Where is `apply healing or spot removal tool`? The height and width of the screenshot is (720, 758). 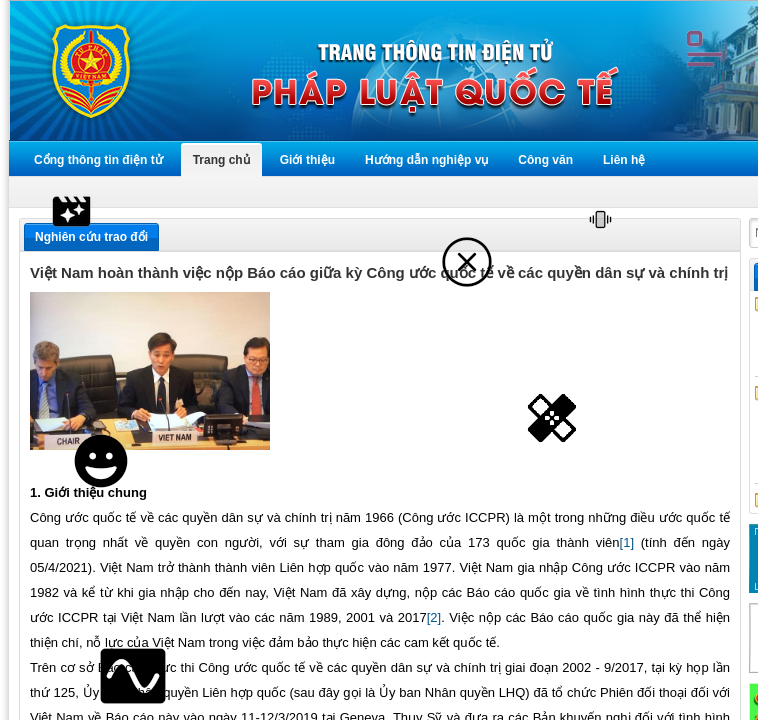
apply healing or spot removal tool is located at coordinates (552, 418).